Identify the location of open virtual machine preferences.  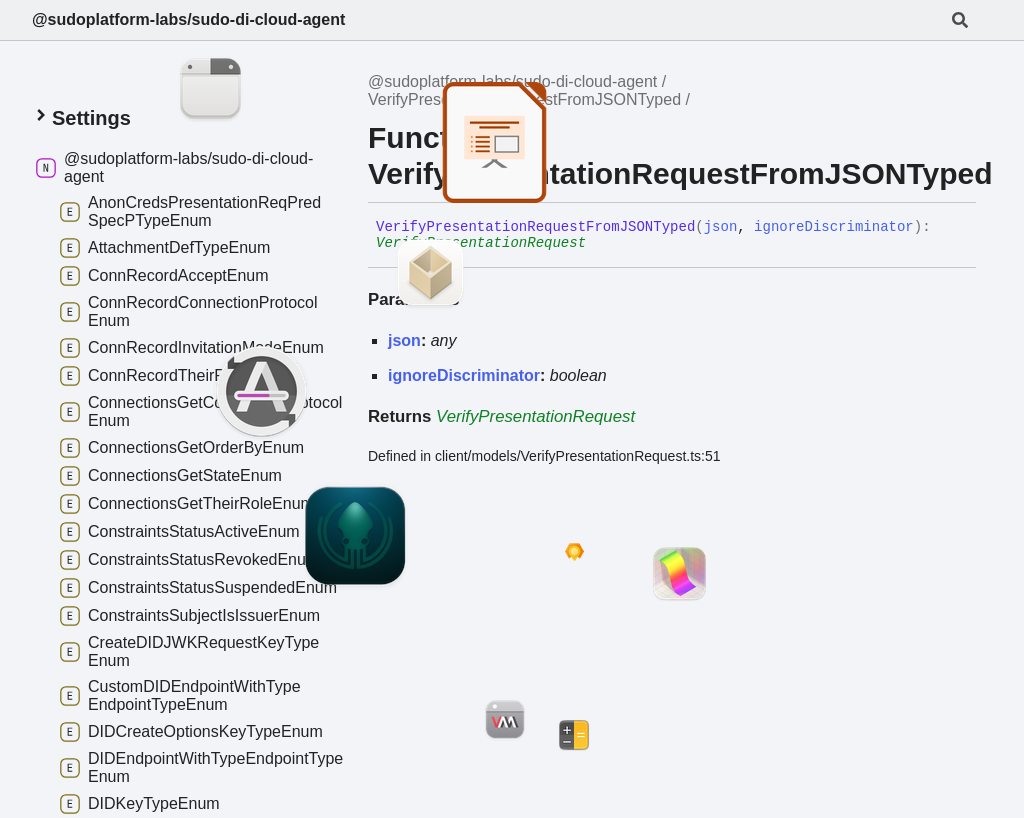
(505, 720).